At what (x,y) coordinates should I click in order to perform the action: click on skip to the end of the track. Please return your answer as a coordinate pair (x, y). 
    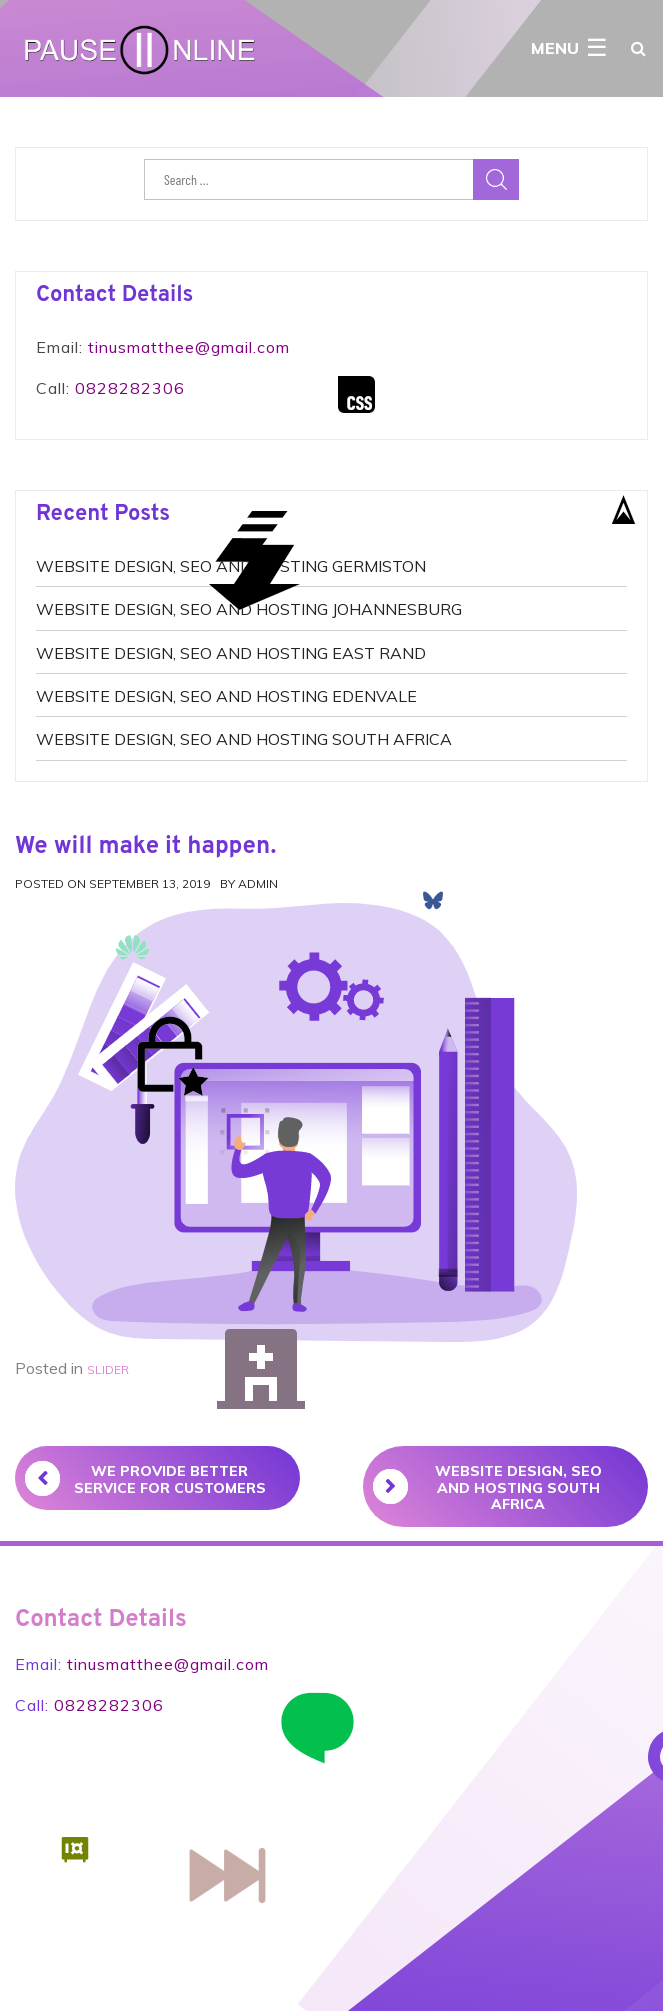
    Looking at the image, I should click on (227, 1875).